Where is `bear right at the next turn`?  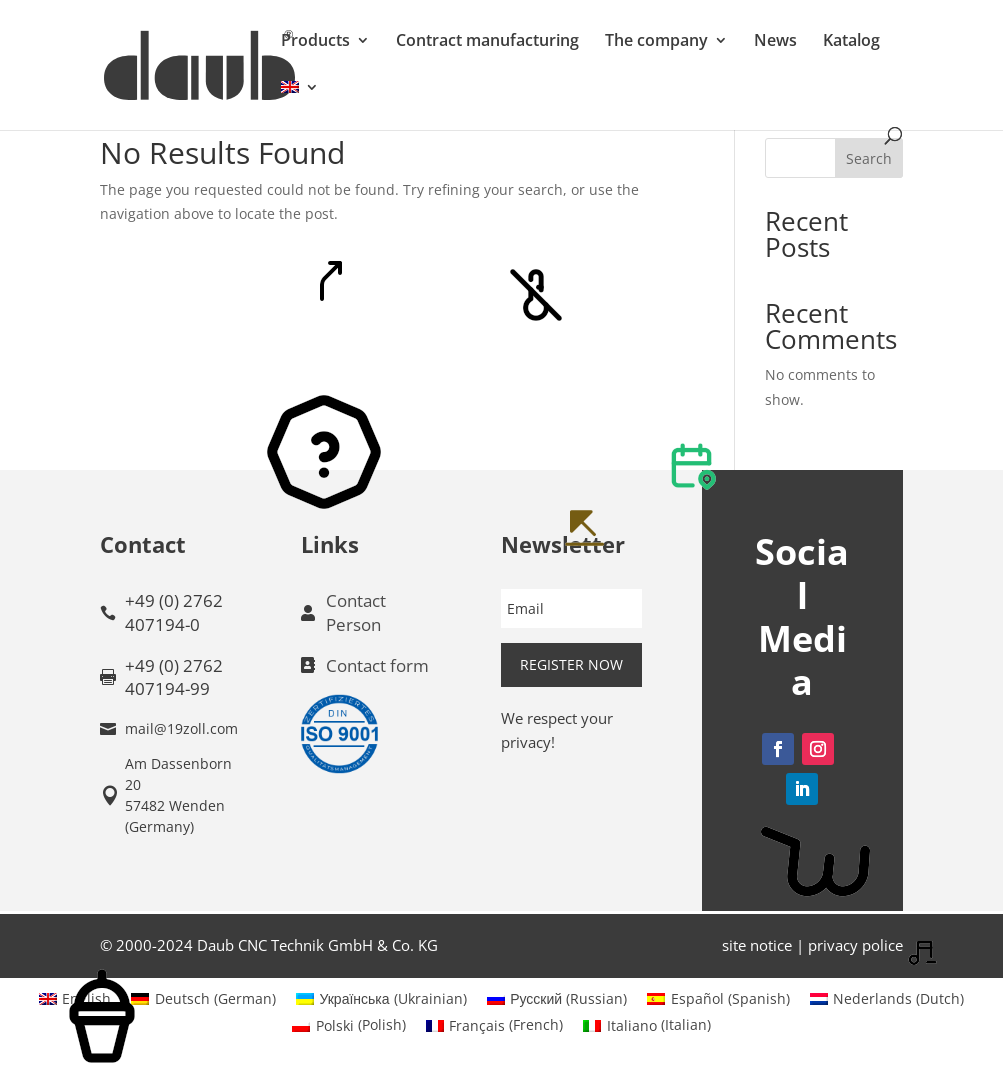 bear right at the next turn is located at coordinates (330, 281).